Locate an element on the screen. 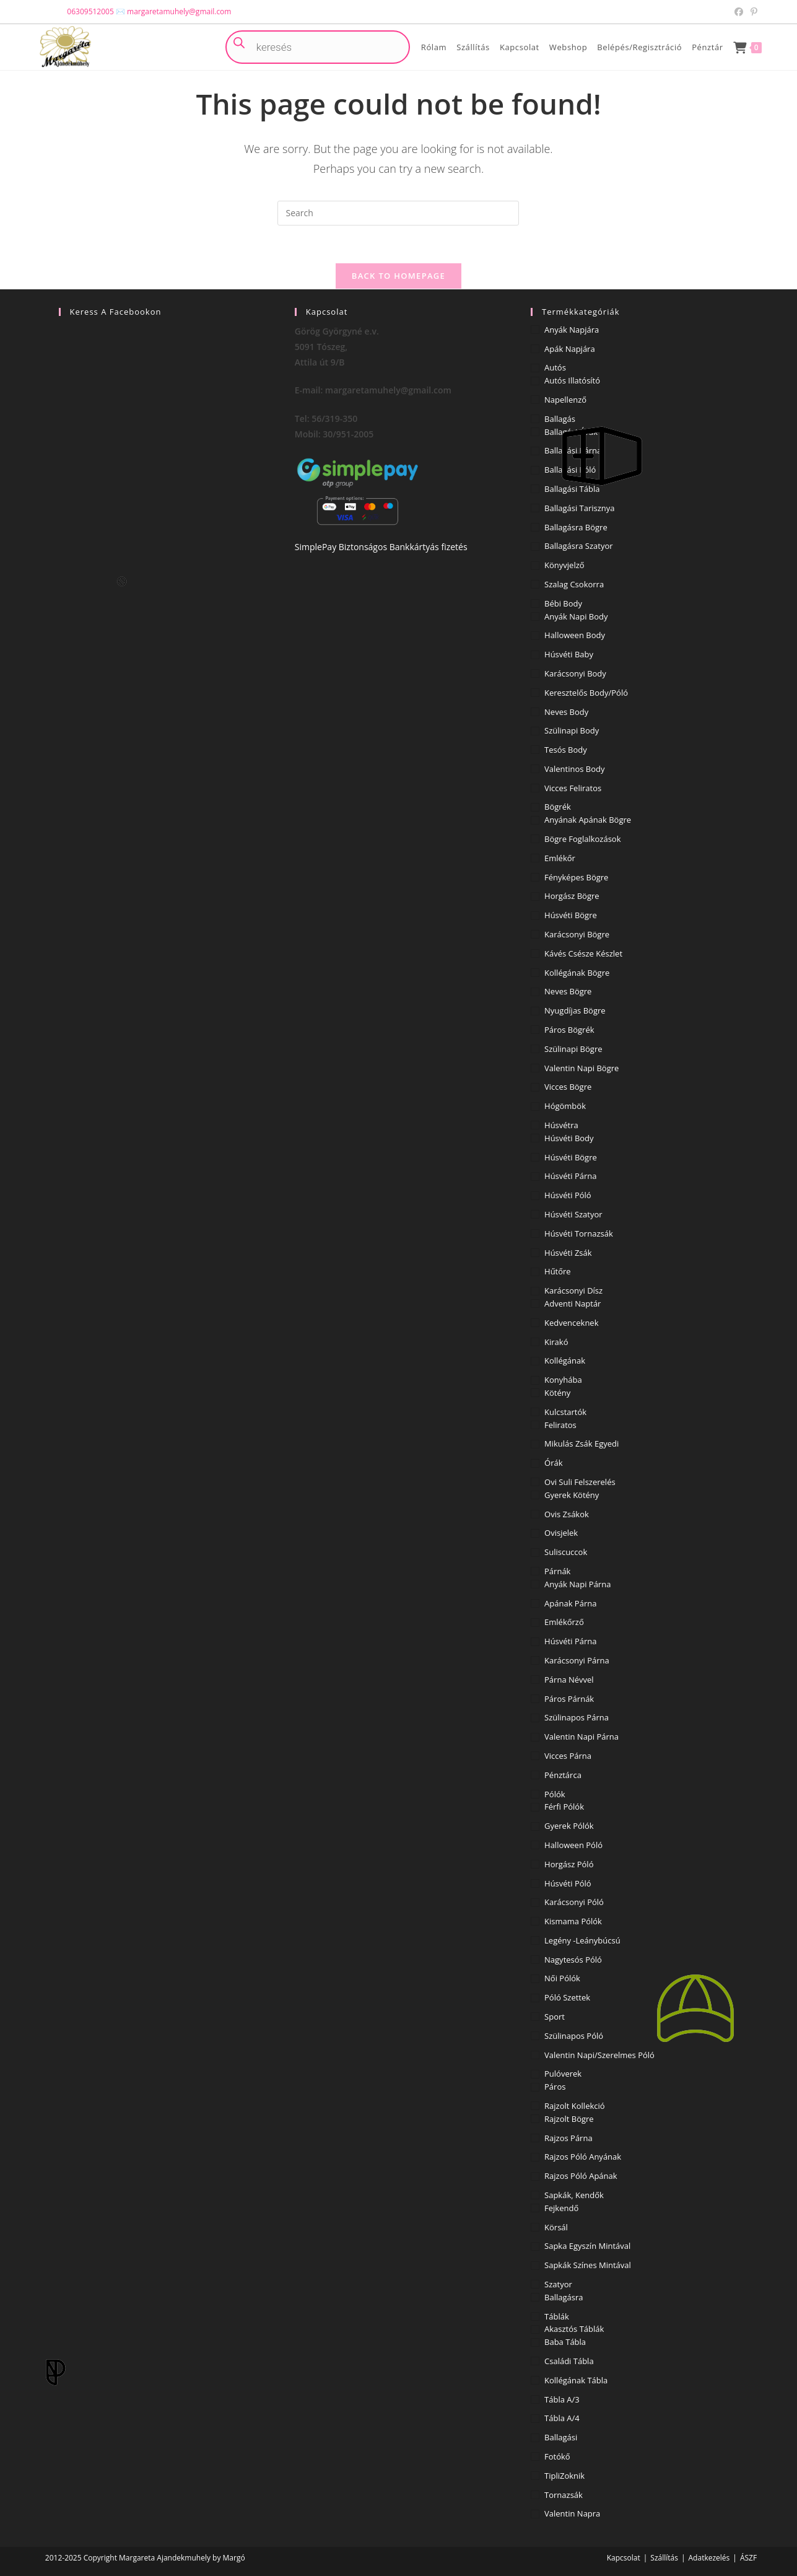 The width and height of the screenshot is (797, 2576). select headwear or cap accessory is located at coordinates (695, 2013).